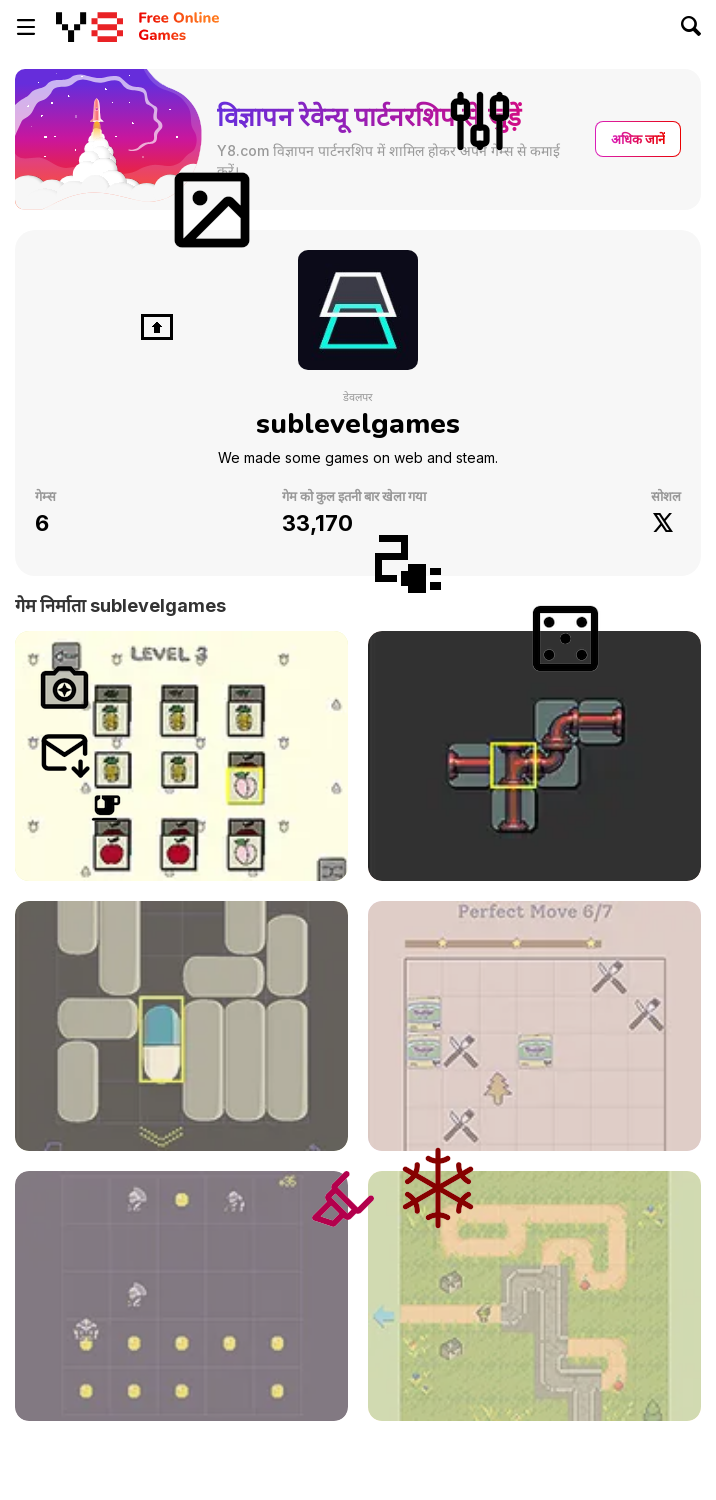  What do you see at coordinates (565, 638) in the screenshot?
I see `access casino or gambling games` at bounding box center [565, 638].